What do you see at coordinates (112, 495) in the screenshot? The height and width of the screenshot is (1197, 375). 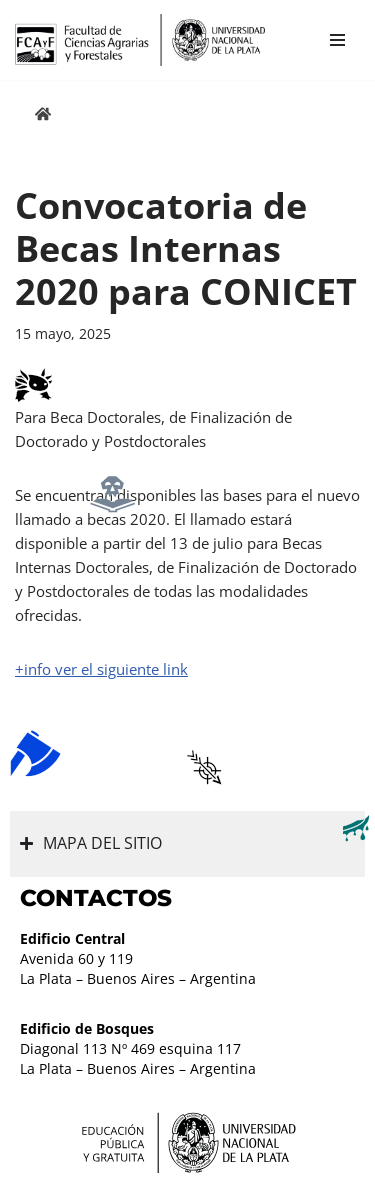 I see `view death note or cursed book item in game inventory` at bounding box center [112, 495].